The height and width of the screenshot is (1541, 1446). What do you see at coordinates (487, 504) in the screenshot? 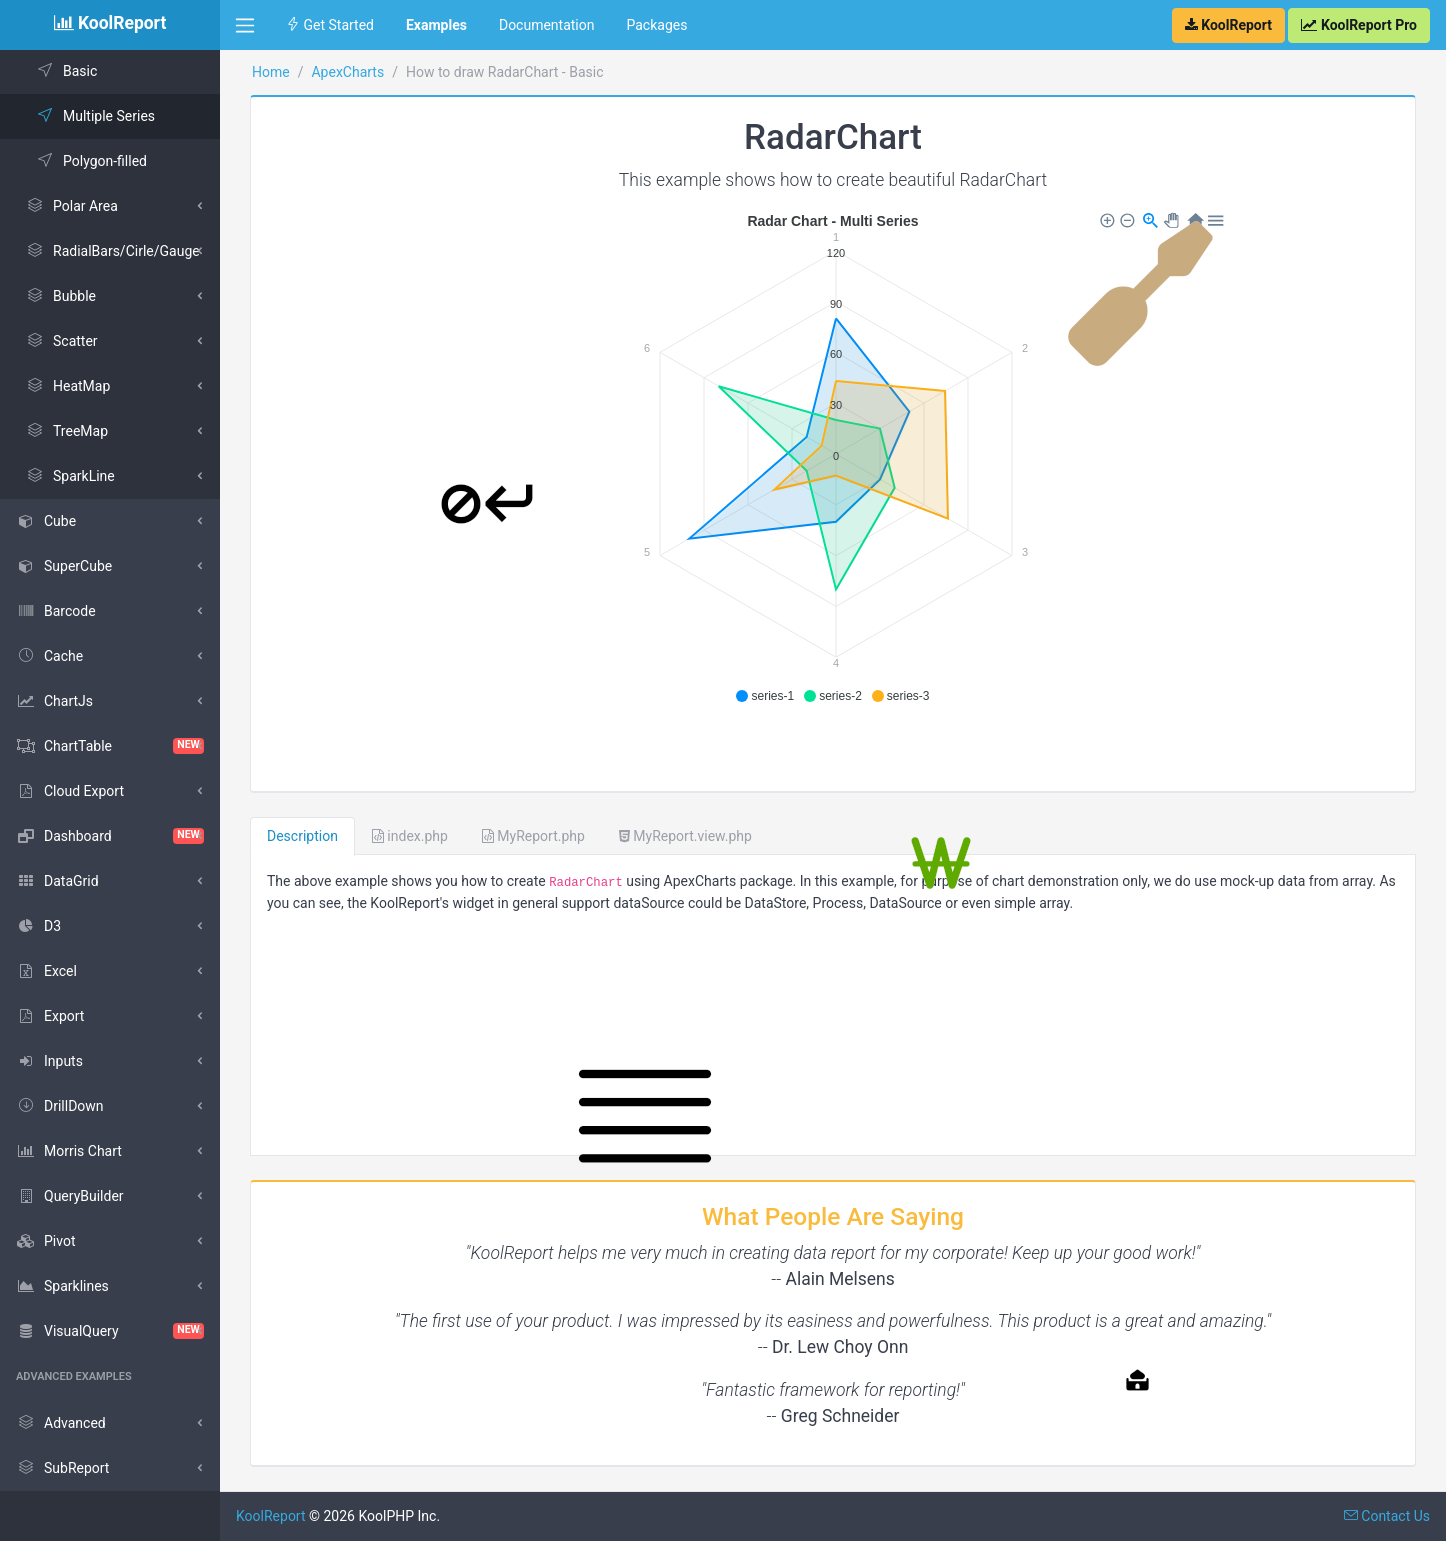
I see `disable automatic line wrapping in editor` at bounding box center [487, 504].